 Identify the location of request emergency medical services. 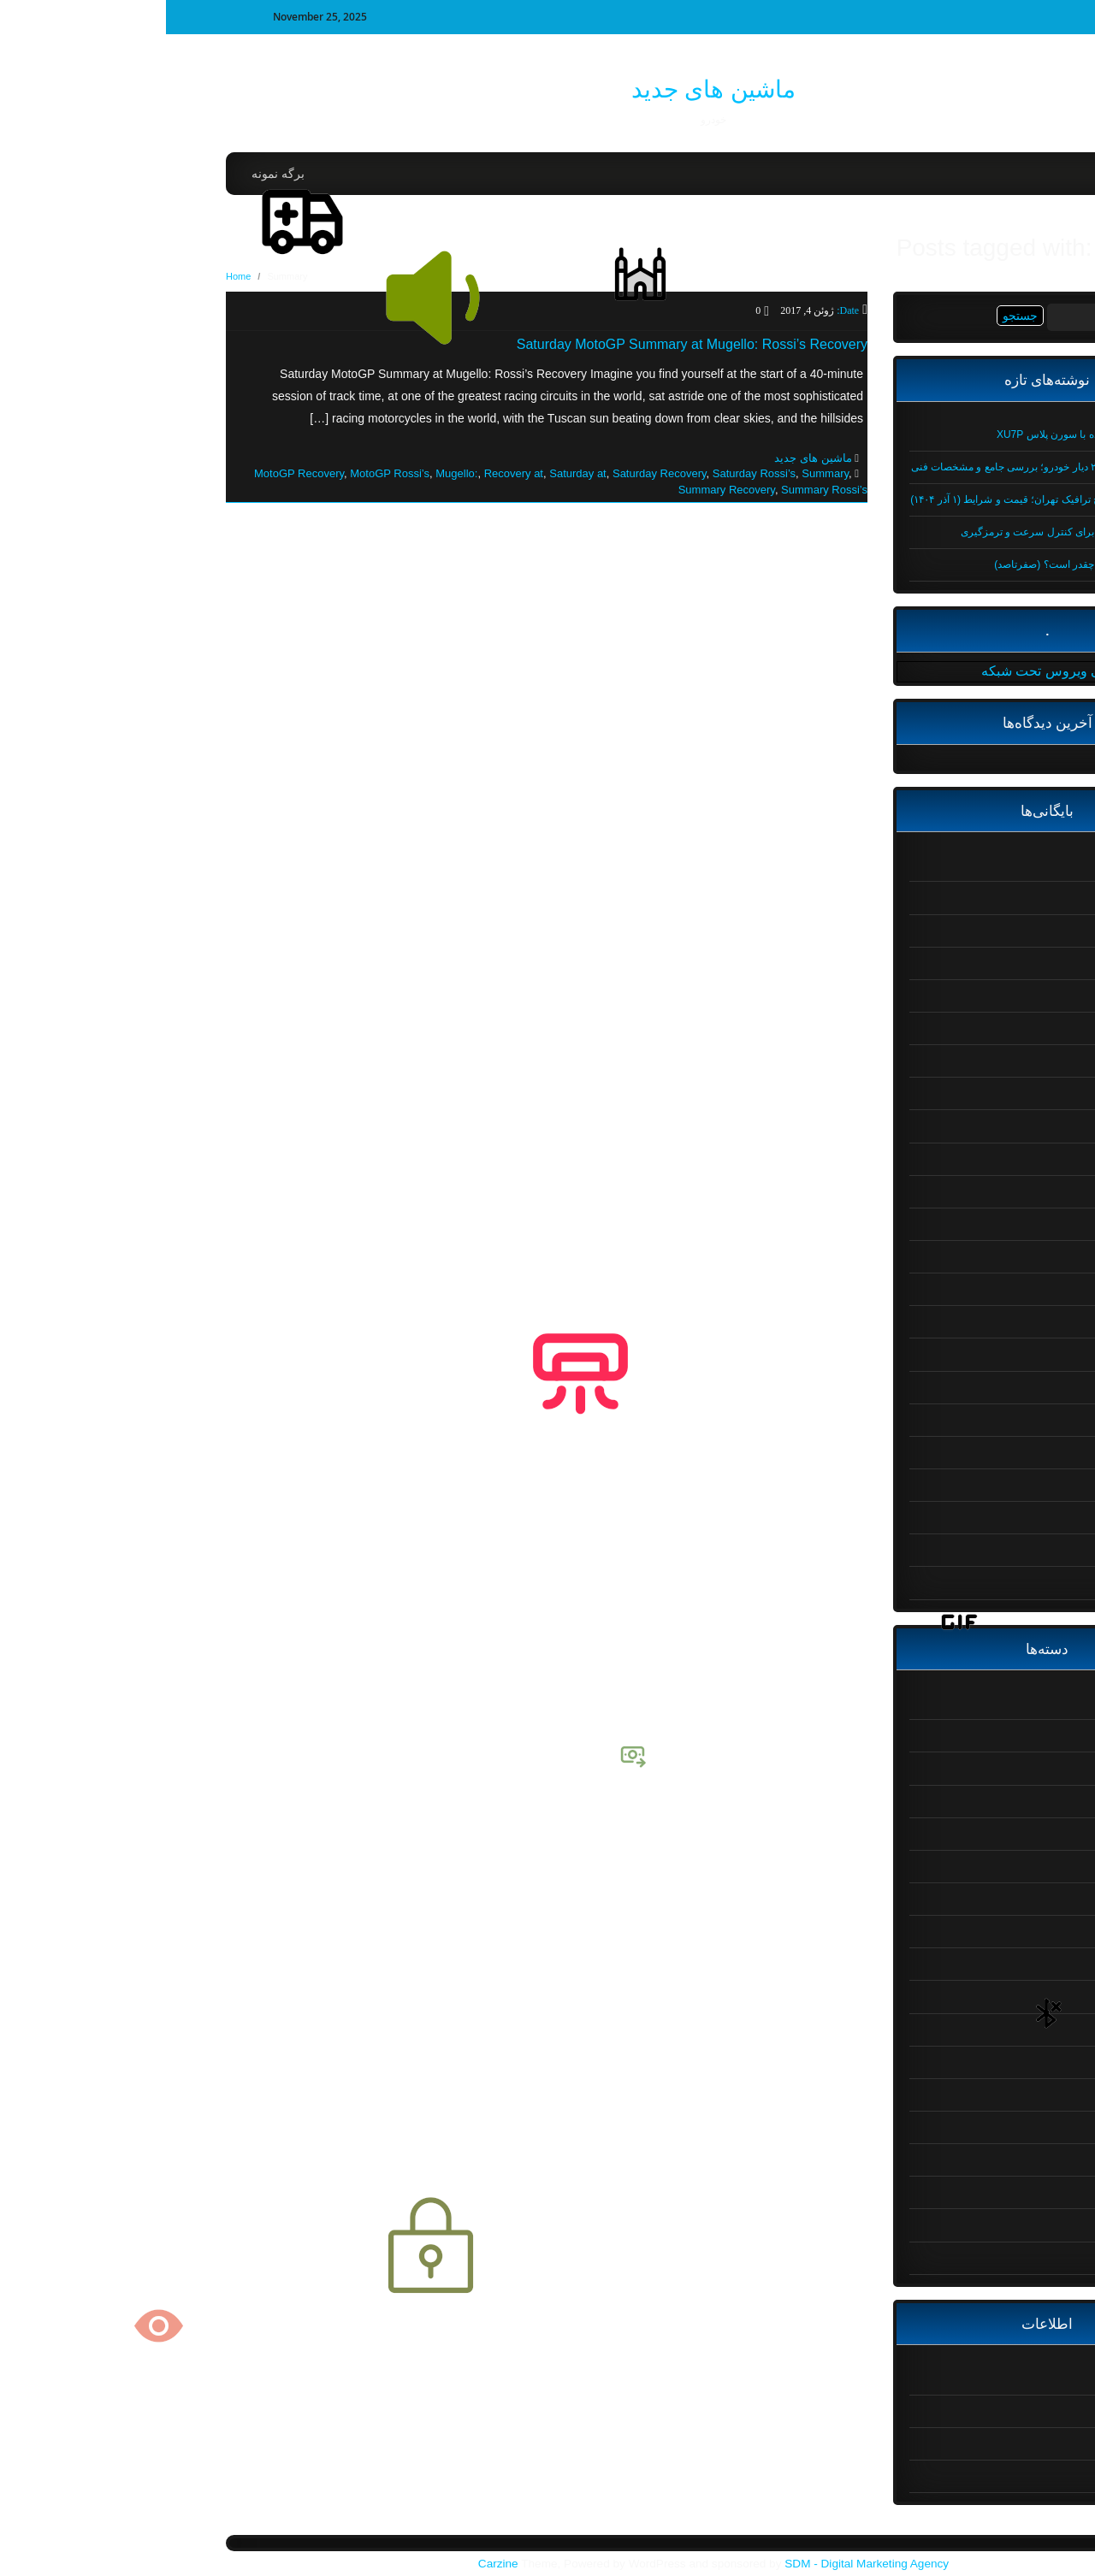
(302, 222).